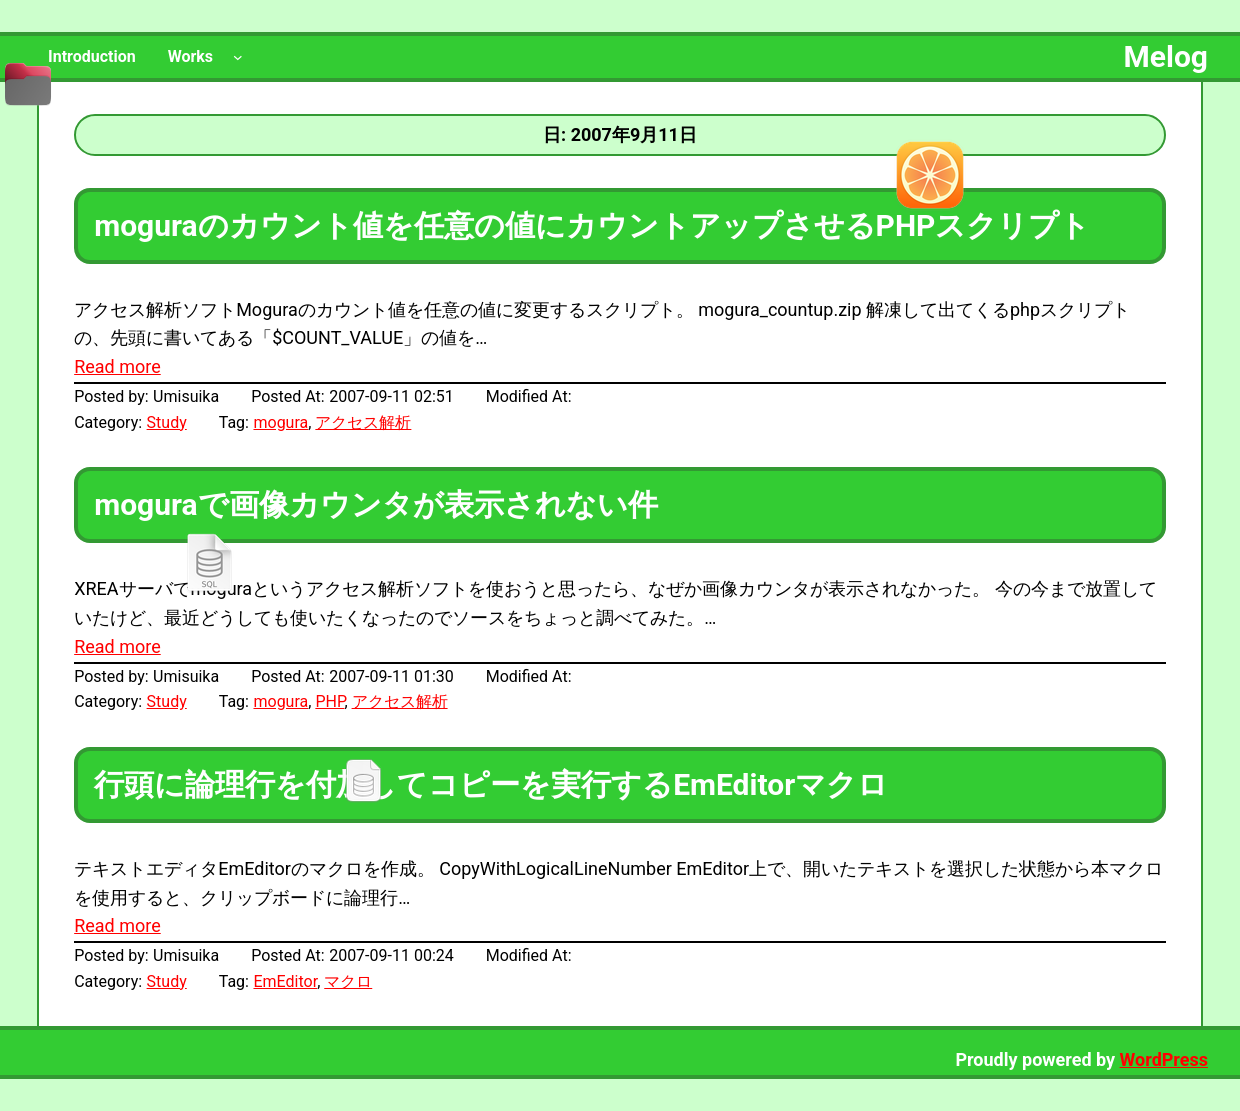 The image size is (1240, 1111). Describe the element at coordinates (209, 563) in the screenshot. I see `an SQL database file` at that location.